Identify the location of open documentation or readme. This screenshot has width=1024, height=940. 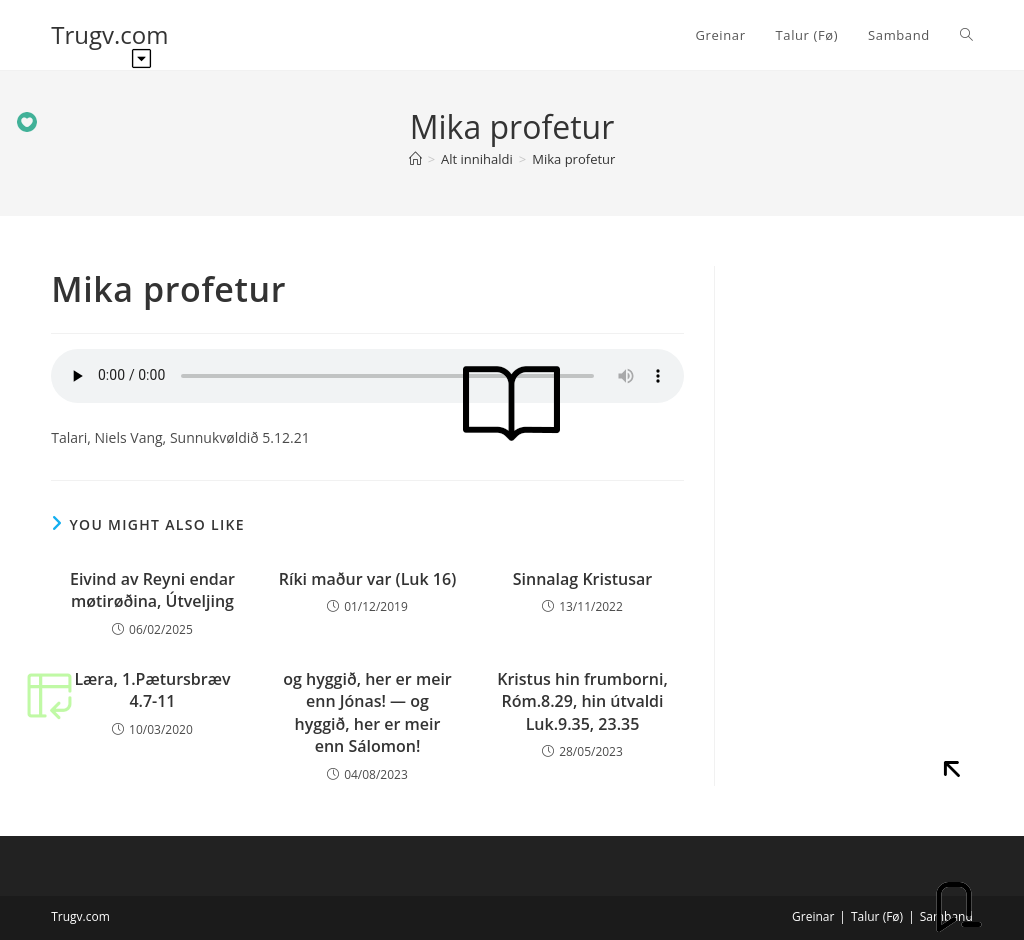
(511, 402).